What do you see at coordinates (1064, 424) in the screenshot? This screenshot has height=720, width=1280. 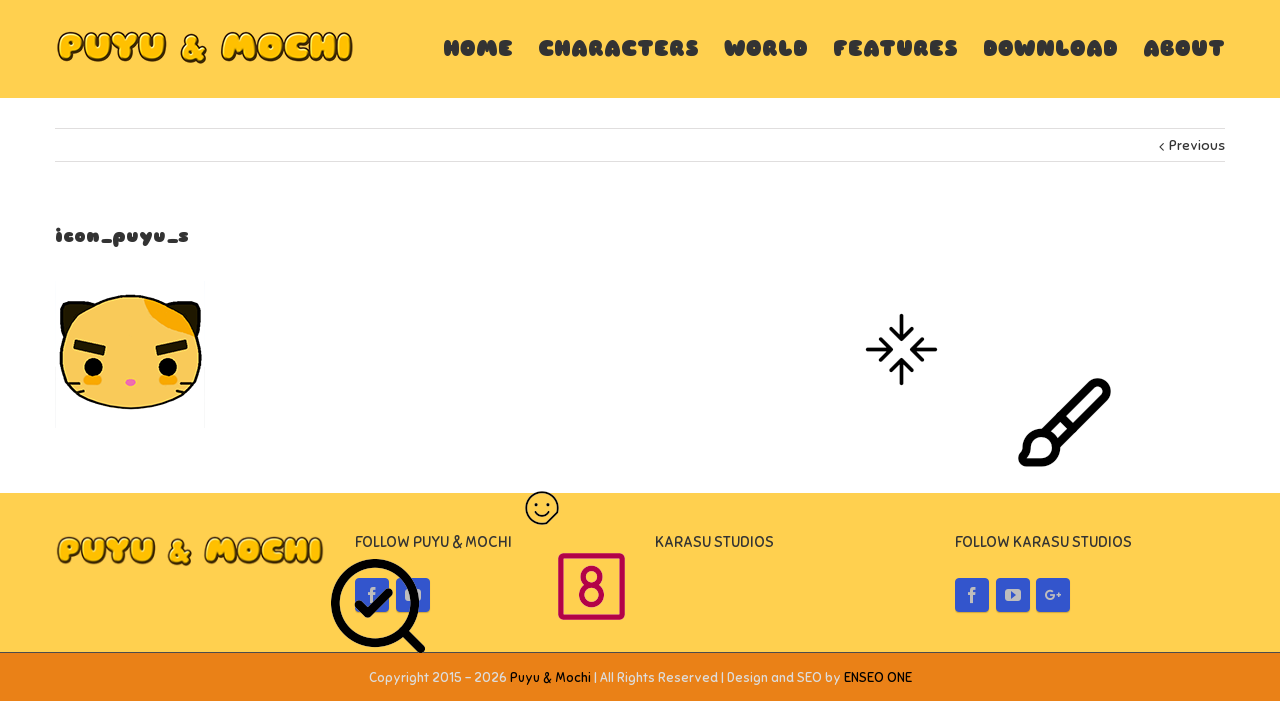 I see `access drawing or painting tools` at bounding box center [1064, 424].